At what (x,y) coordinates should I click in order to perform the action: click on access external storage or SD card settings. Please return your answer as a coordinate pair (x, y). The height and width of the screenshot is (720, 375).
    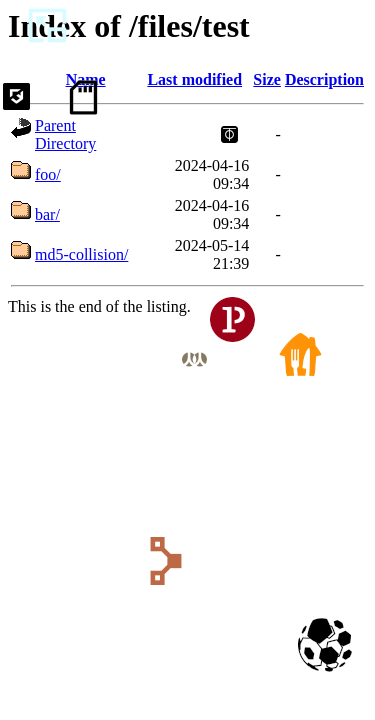
    Looking at the image, I should click on (83, 97).